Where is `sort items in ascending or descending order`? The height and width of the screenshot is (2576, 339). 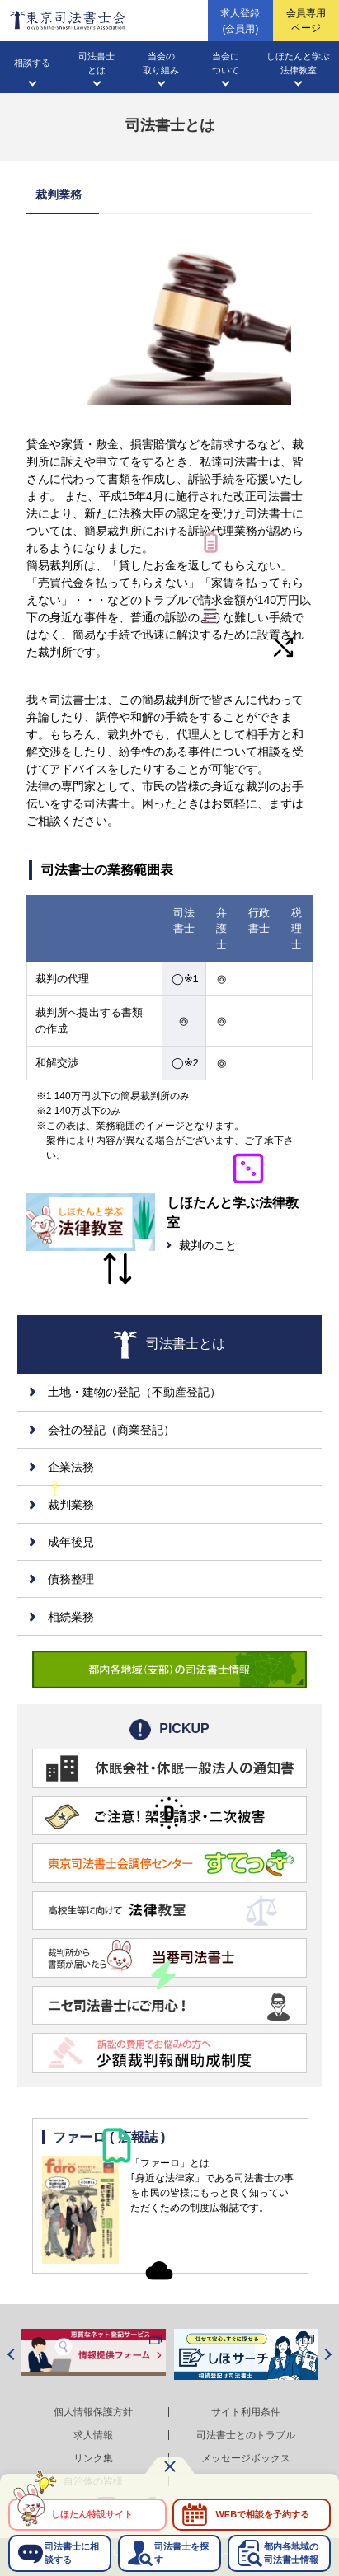
sort items in ascending or descending order is located at coordinates (117, 1268).